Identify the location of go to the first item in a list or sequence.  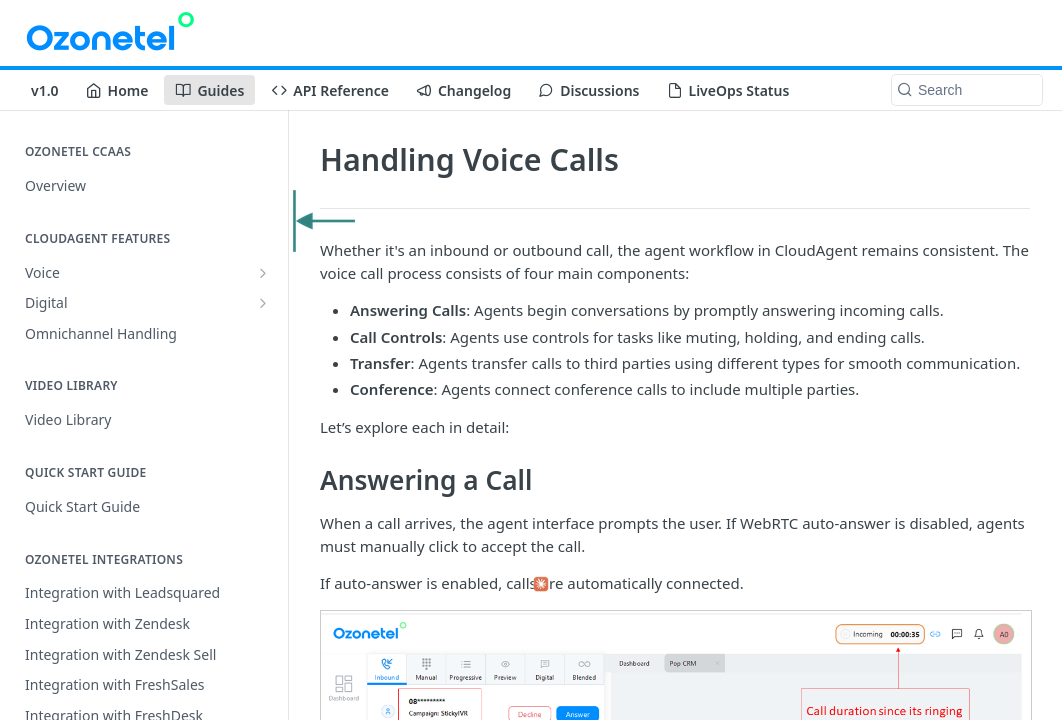
(324, 221).